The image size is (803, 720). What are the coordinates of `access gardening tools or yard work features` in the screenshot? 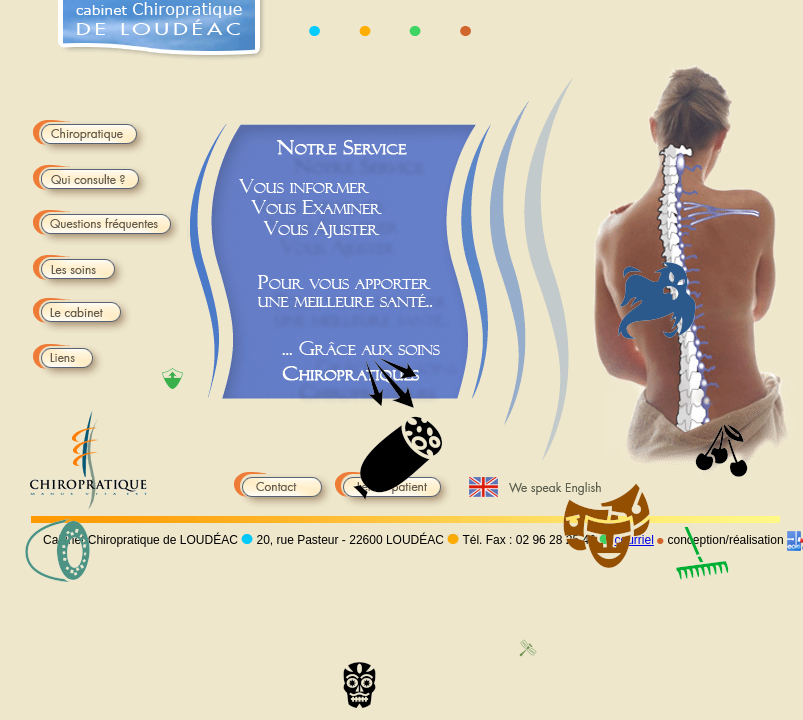 It's located at (702, 553).